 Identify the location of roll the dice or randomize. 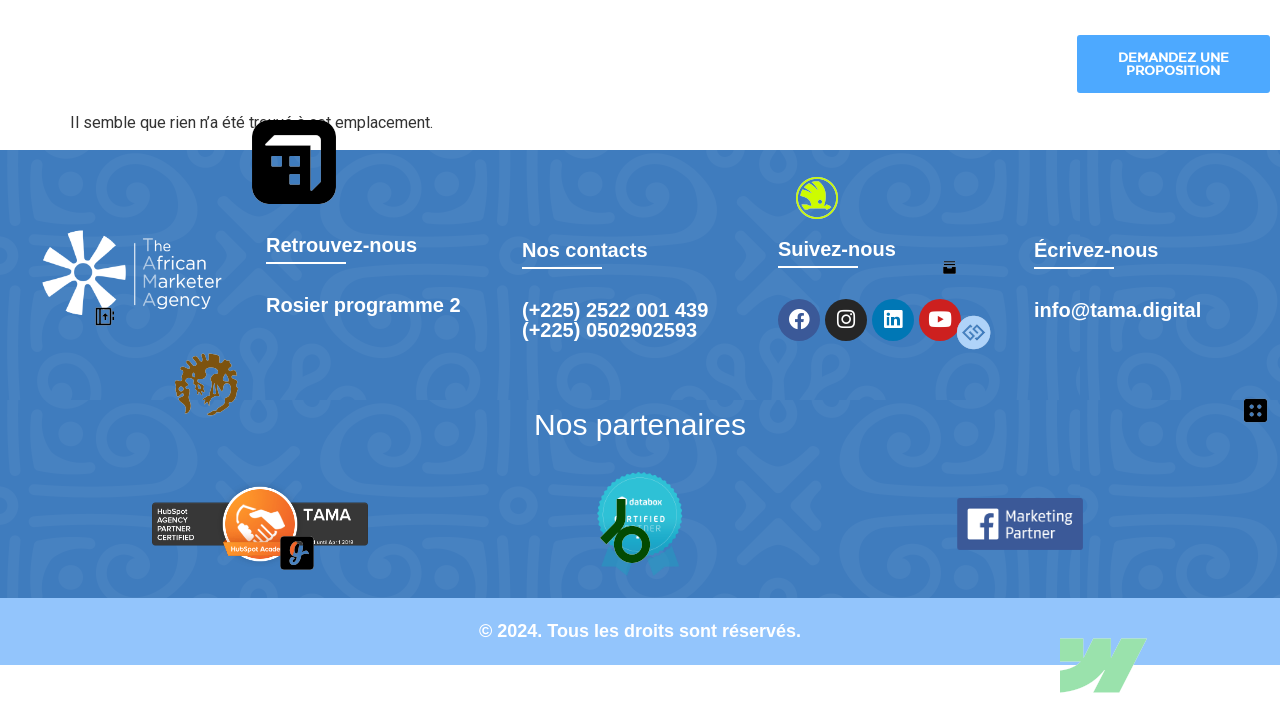
(1255, 410).